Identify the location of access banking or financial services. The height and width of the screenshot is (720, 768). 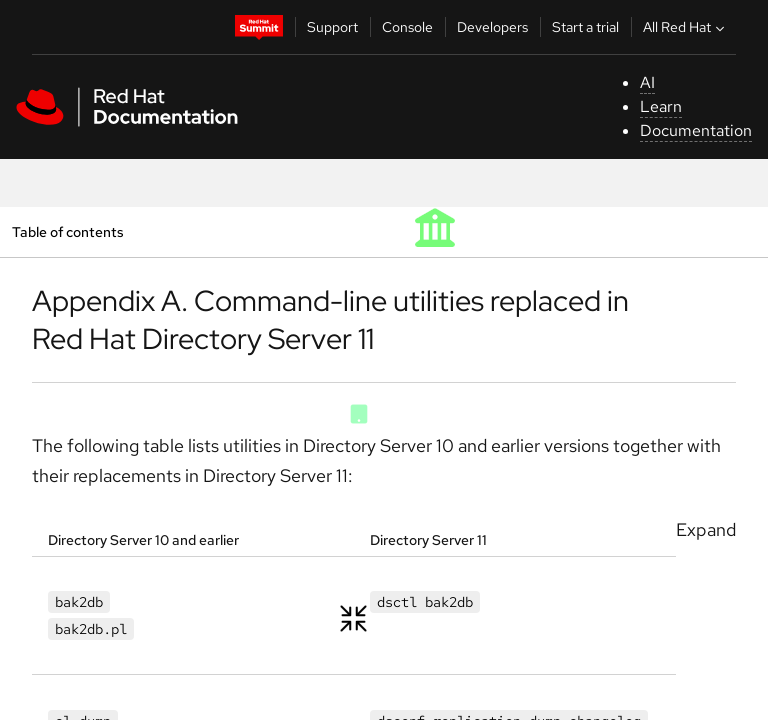
(435, 227).